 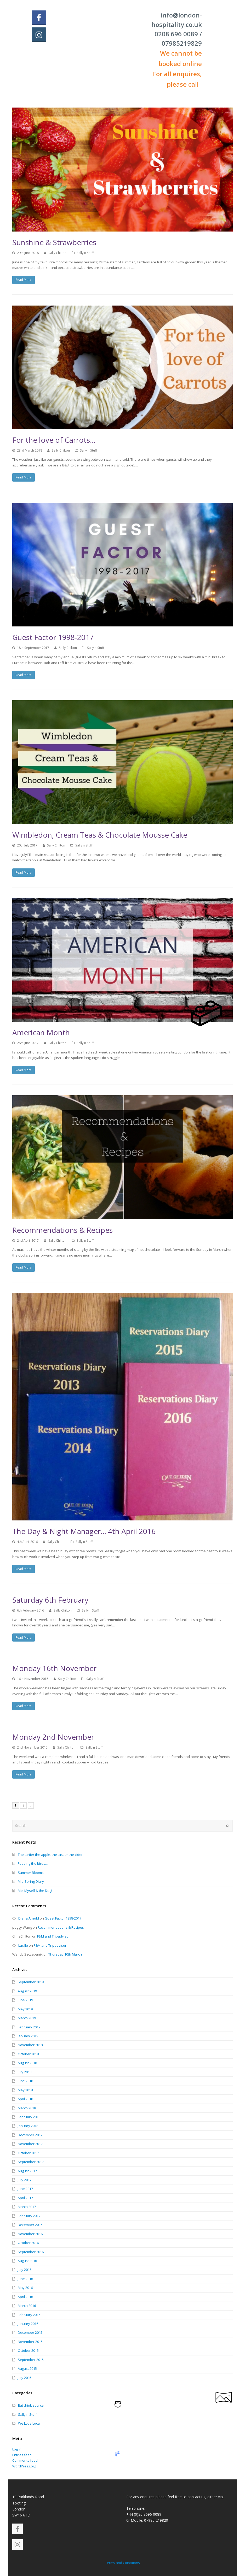 I want to click on access building or construction tools, so click(x=206, y=1013).